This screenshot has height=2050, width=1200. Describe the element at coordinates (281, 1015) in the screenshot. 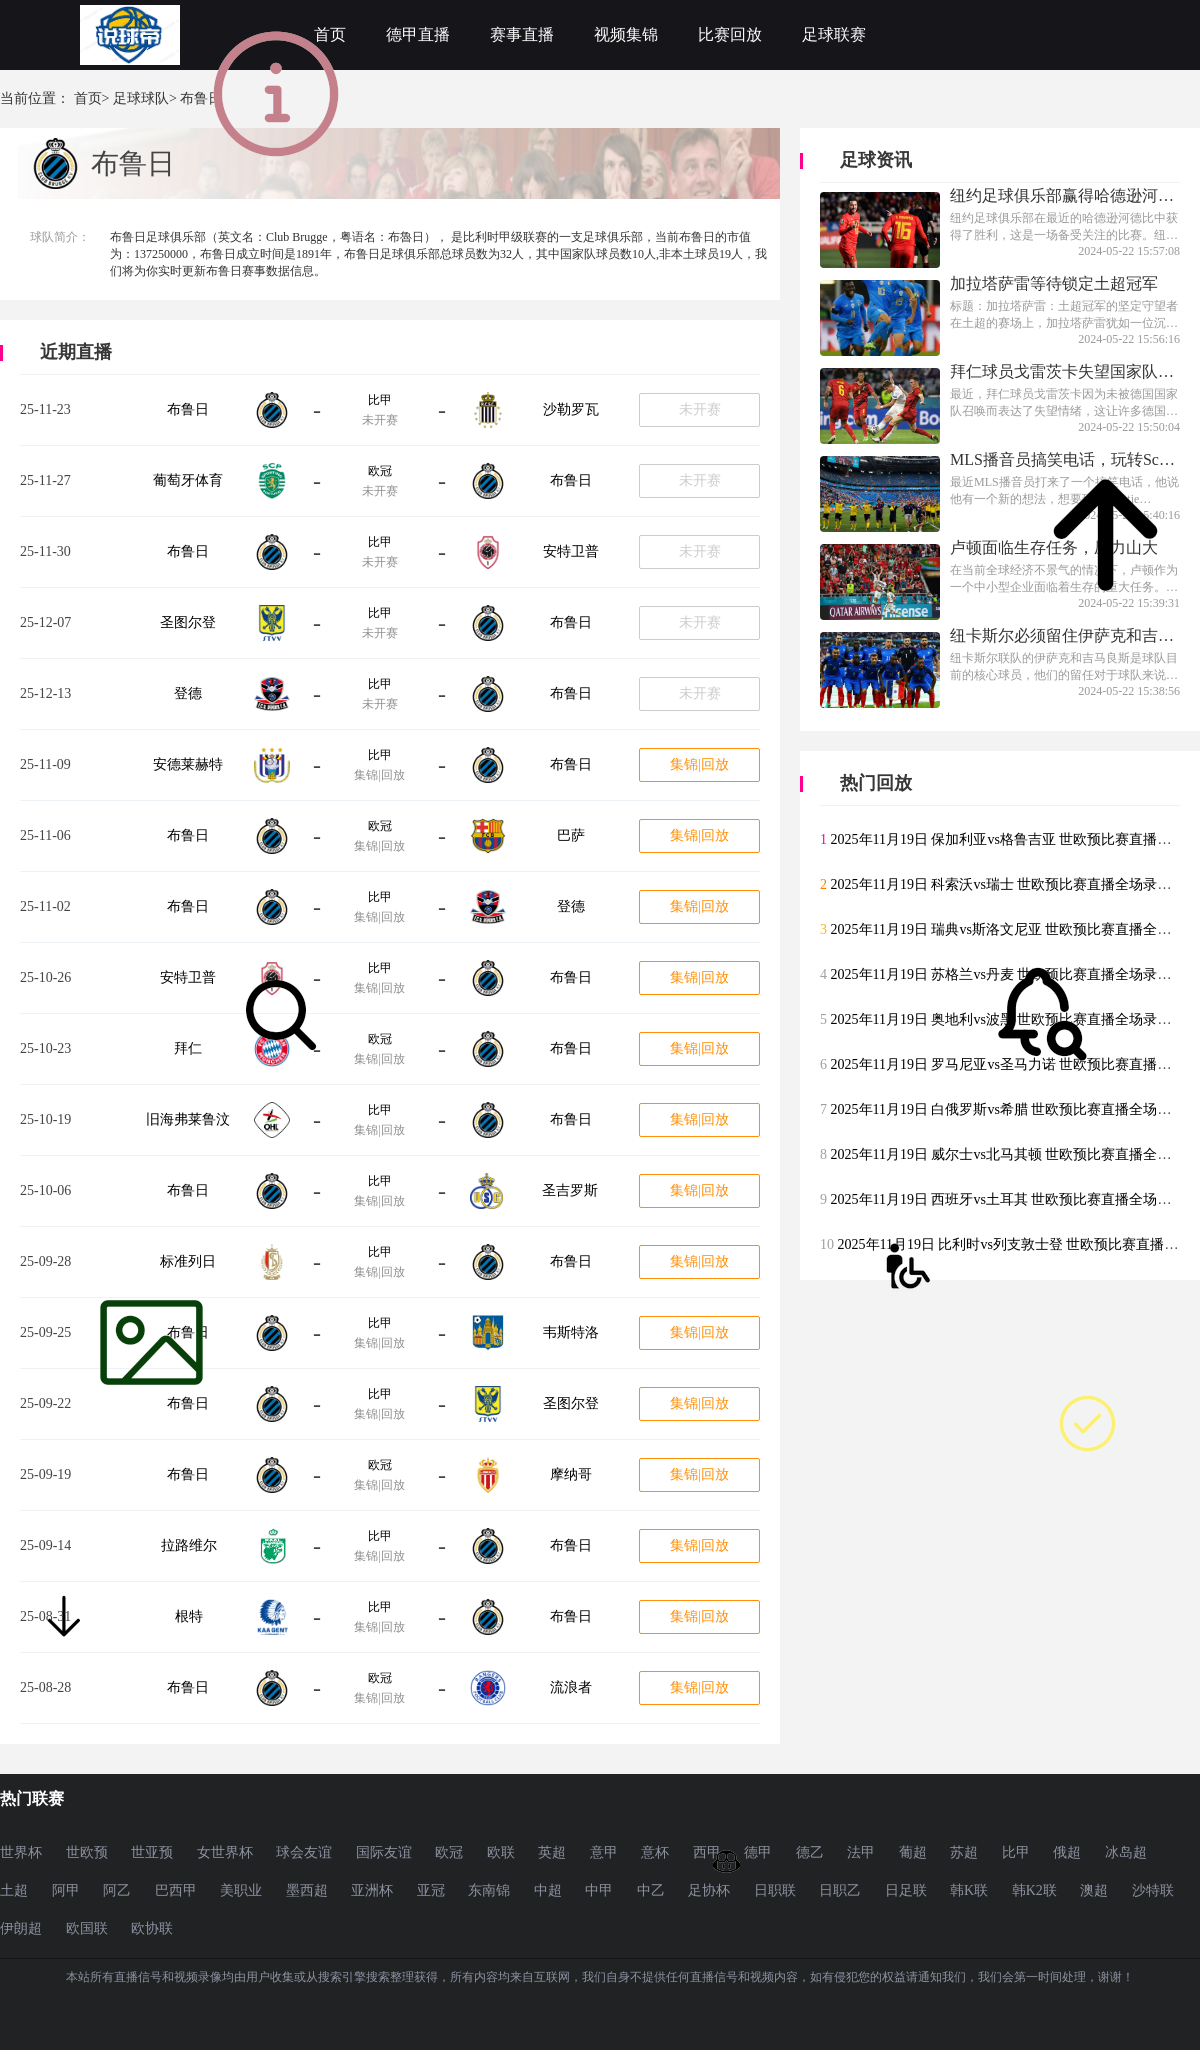

I see `search for content or items` at that location.